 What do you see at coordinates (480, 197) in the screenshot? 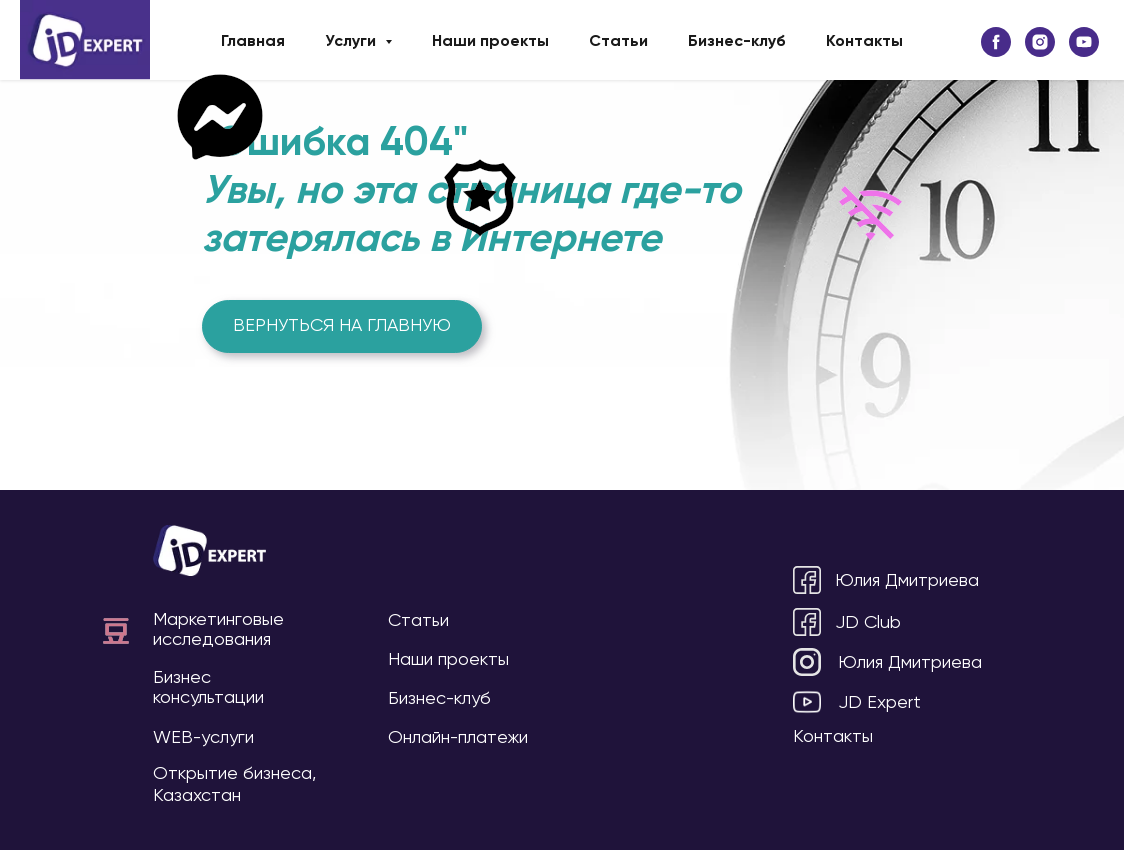
I see `indicates law enforcement or official authority` at bounding box center [480, 197].